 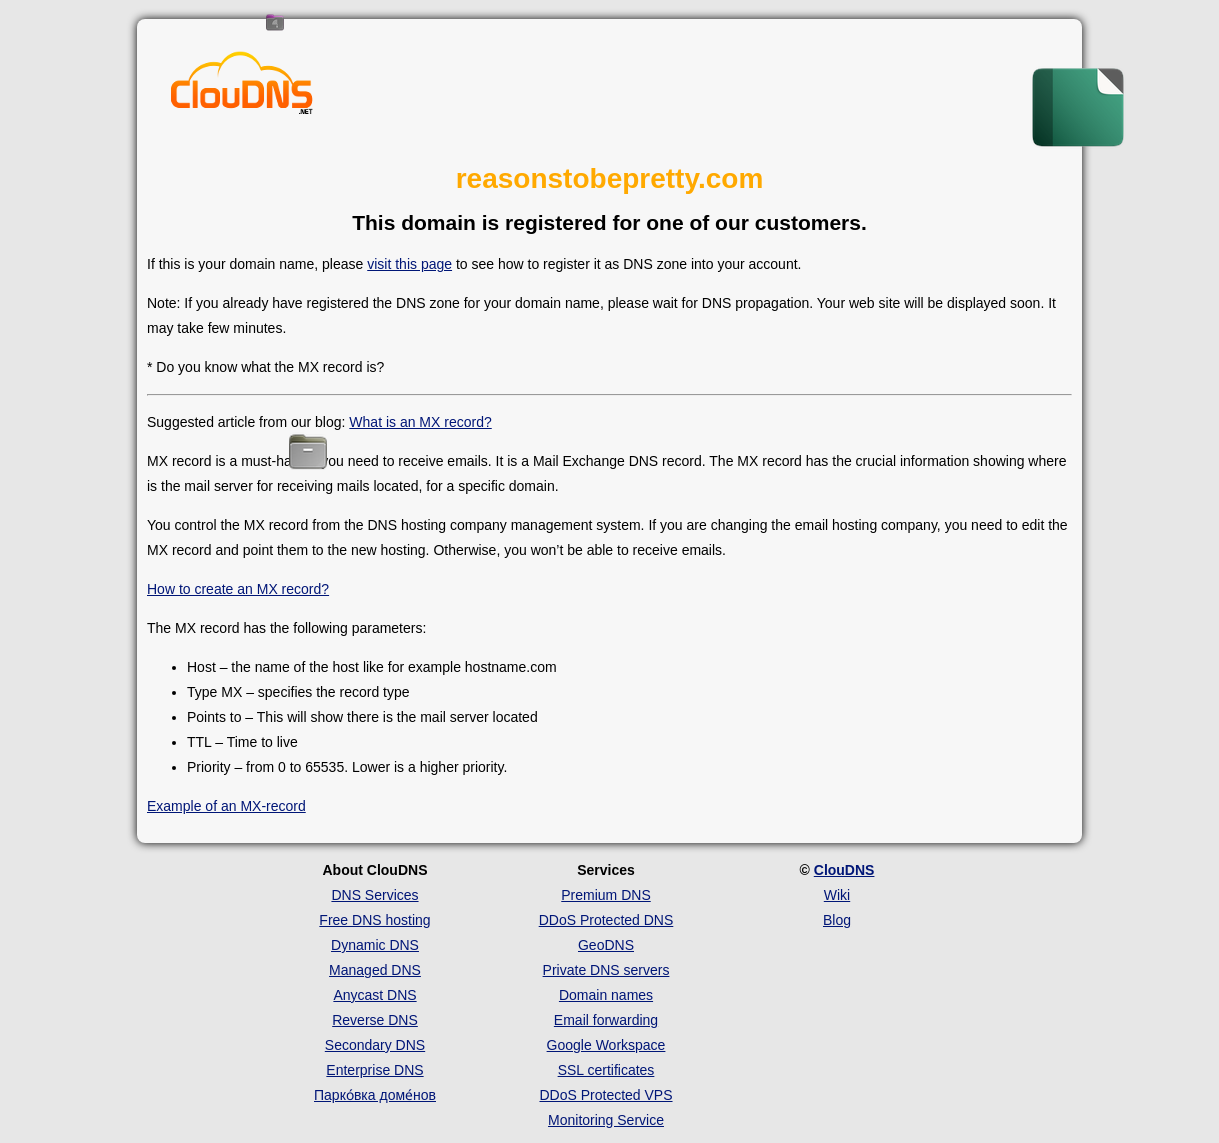 I want to click on change your desktop wallpaper, so click(x=1078, y=104).